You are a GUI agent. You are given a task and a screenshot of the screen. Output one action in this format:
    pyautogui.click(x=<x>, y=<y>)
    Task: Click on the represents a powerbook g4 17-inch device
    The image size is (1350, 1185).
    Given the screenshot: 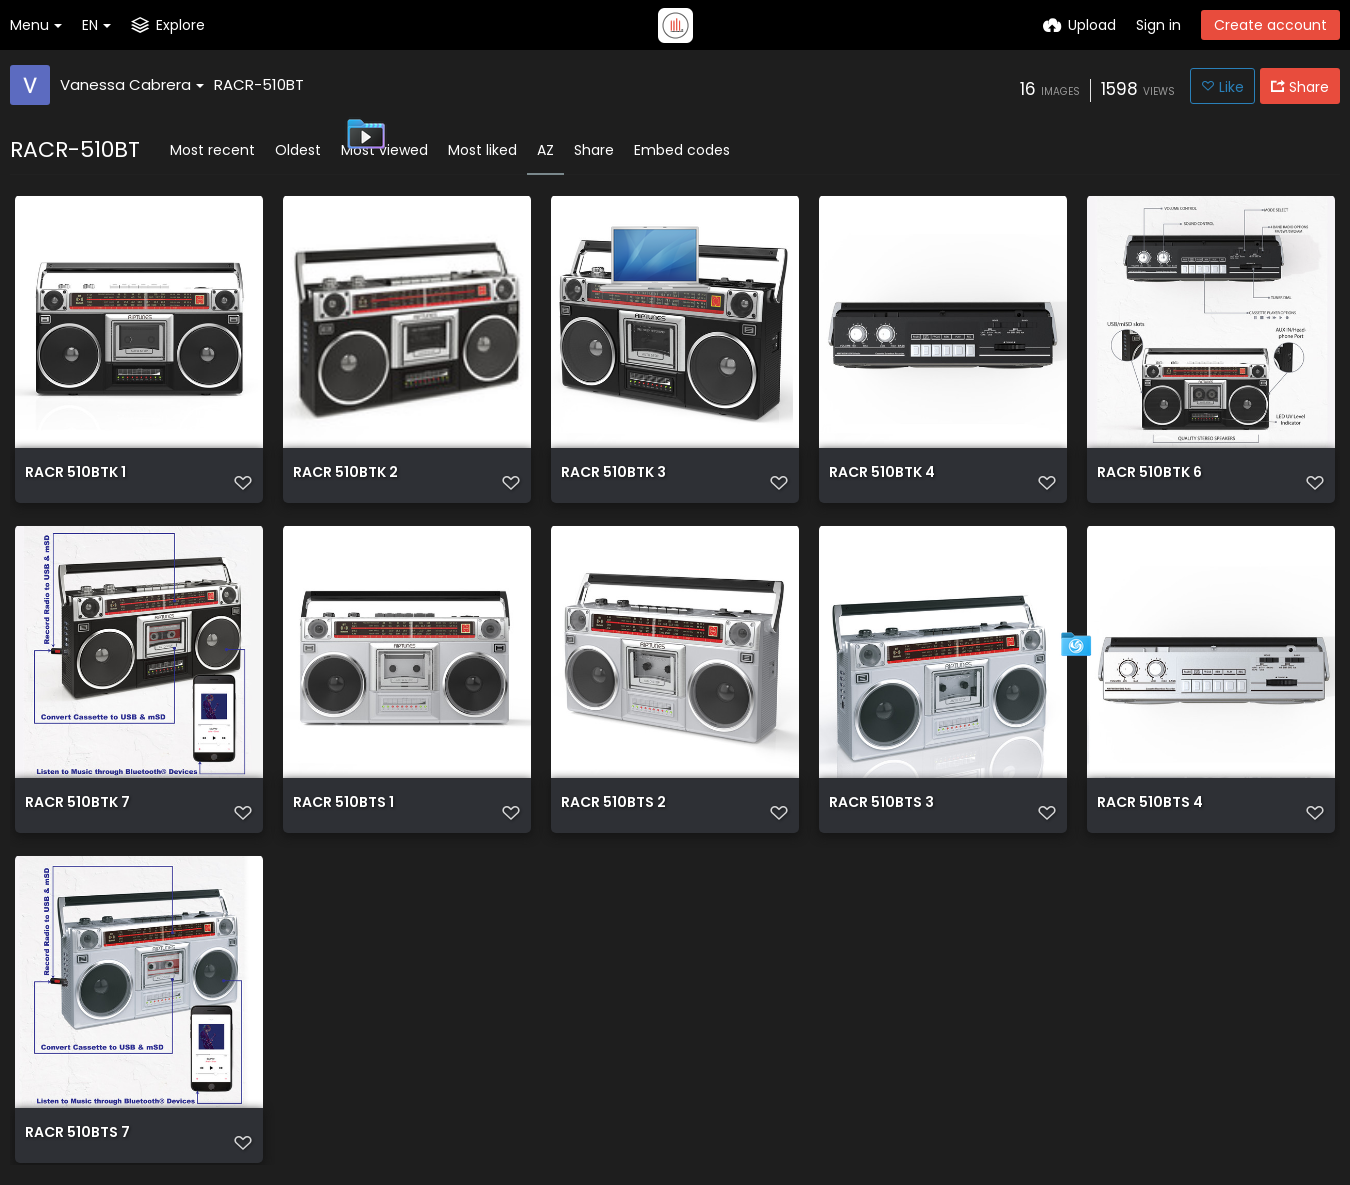 What is the action you would take?
    pyautogui.click(x=655, y=258)
    